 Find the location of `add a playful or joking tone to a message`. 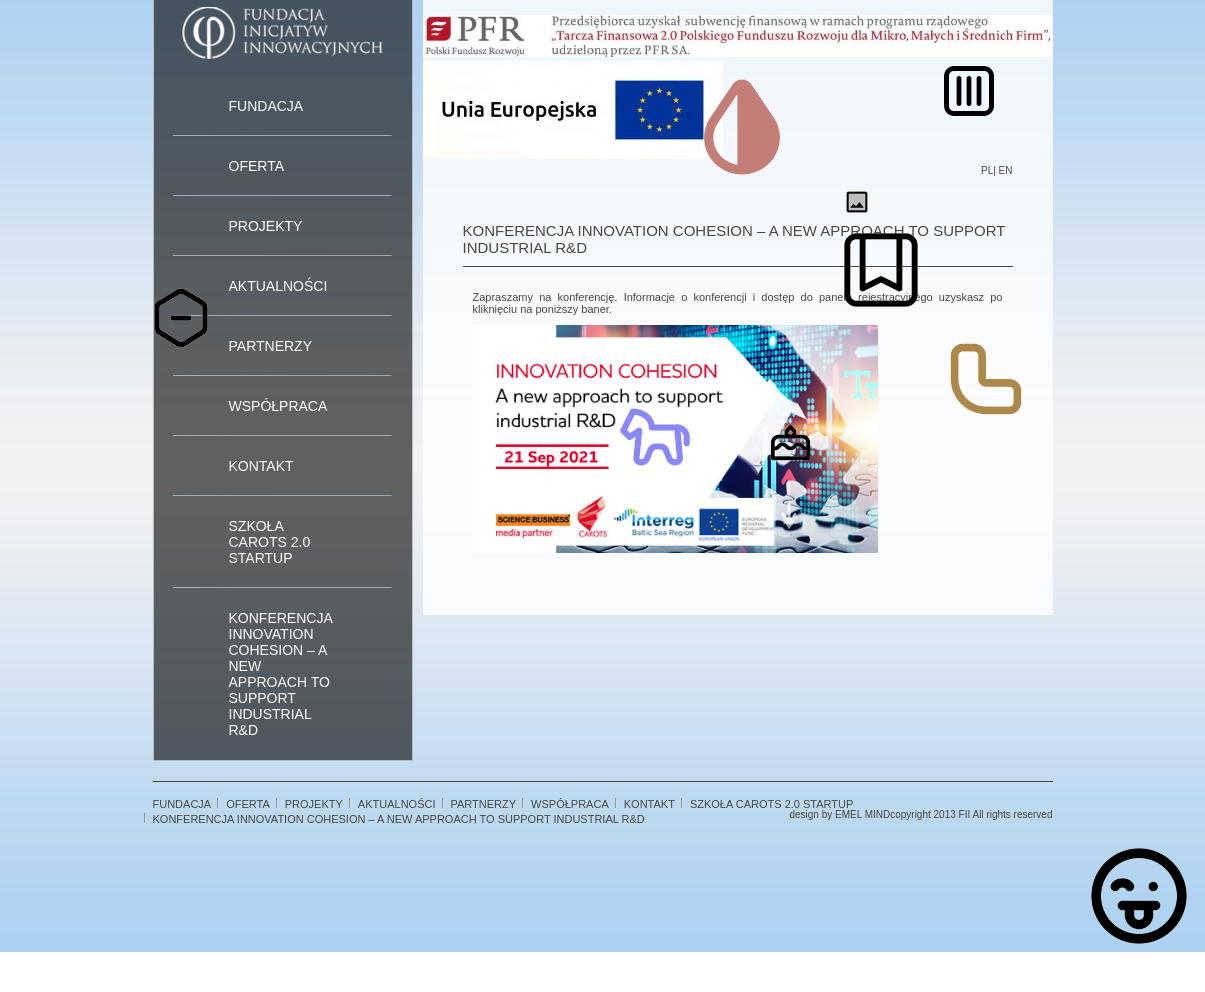

add a playful or joking tone to a message is located at coordinates (1139, 896).